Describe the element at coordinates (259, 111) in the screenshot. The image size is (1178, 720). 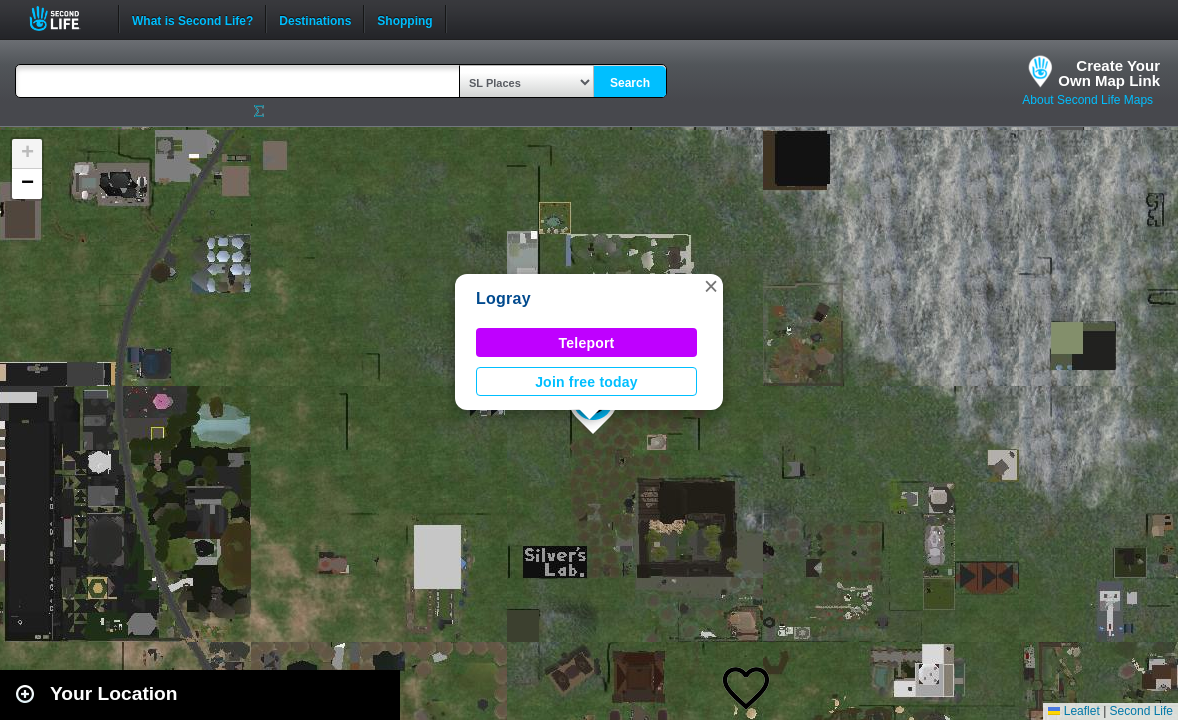
I see `calculate sum or total` at that location.